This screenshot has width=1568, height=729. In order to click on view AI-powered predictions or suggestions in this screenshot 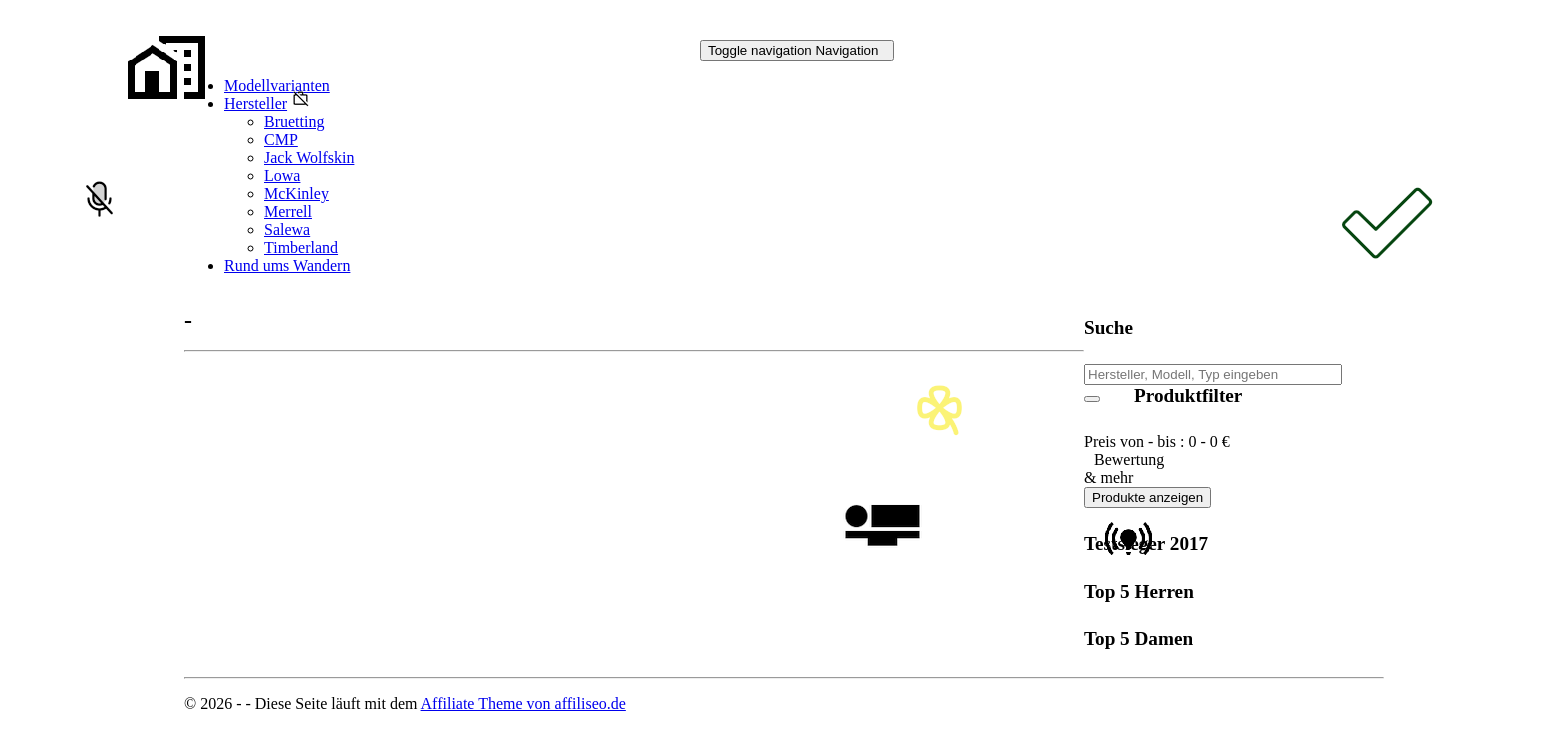, I will do `click(1128, 538)`.